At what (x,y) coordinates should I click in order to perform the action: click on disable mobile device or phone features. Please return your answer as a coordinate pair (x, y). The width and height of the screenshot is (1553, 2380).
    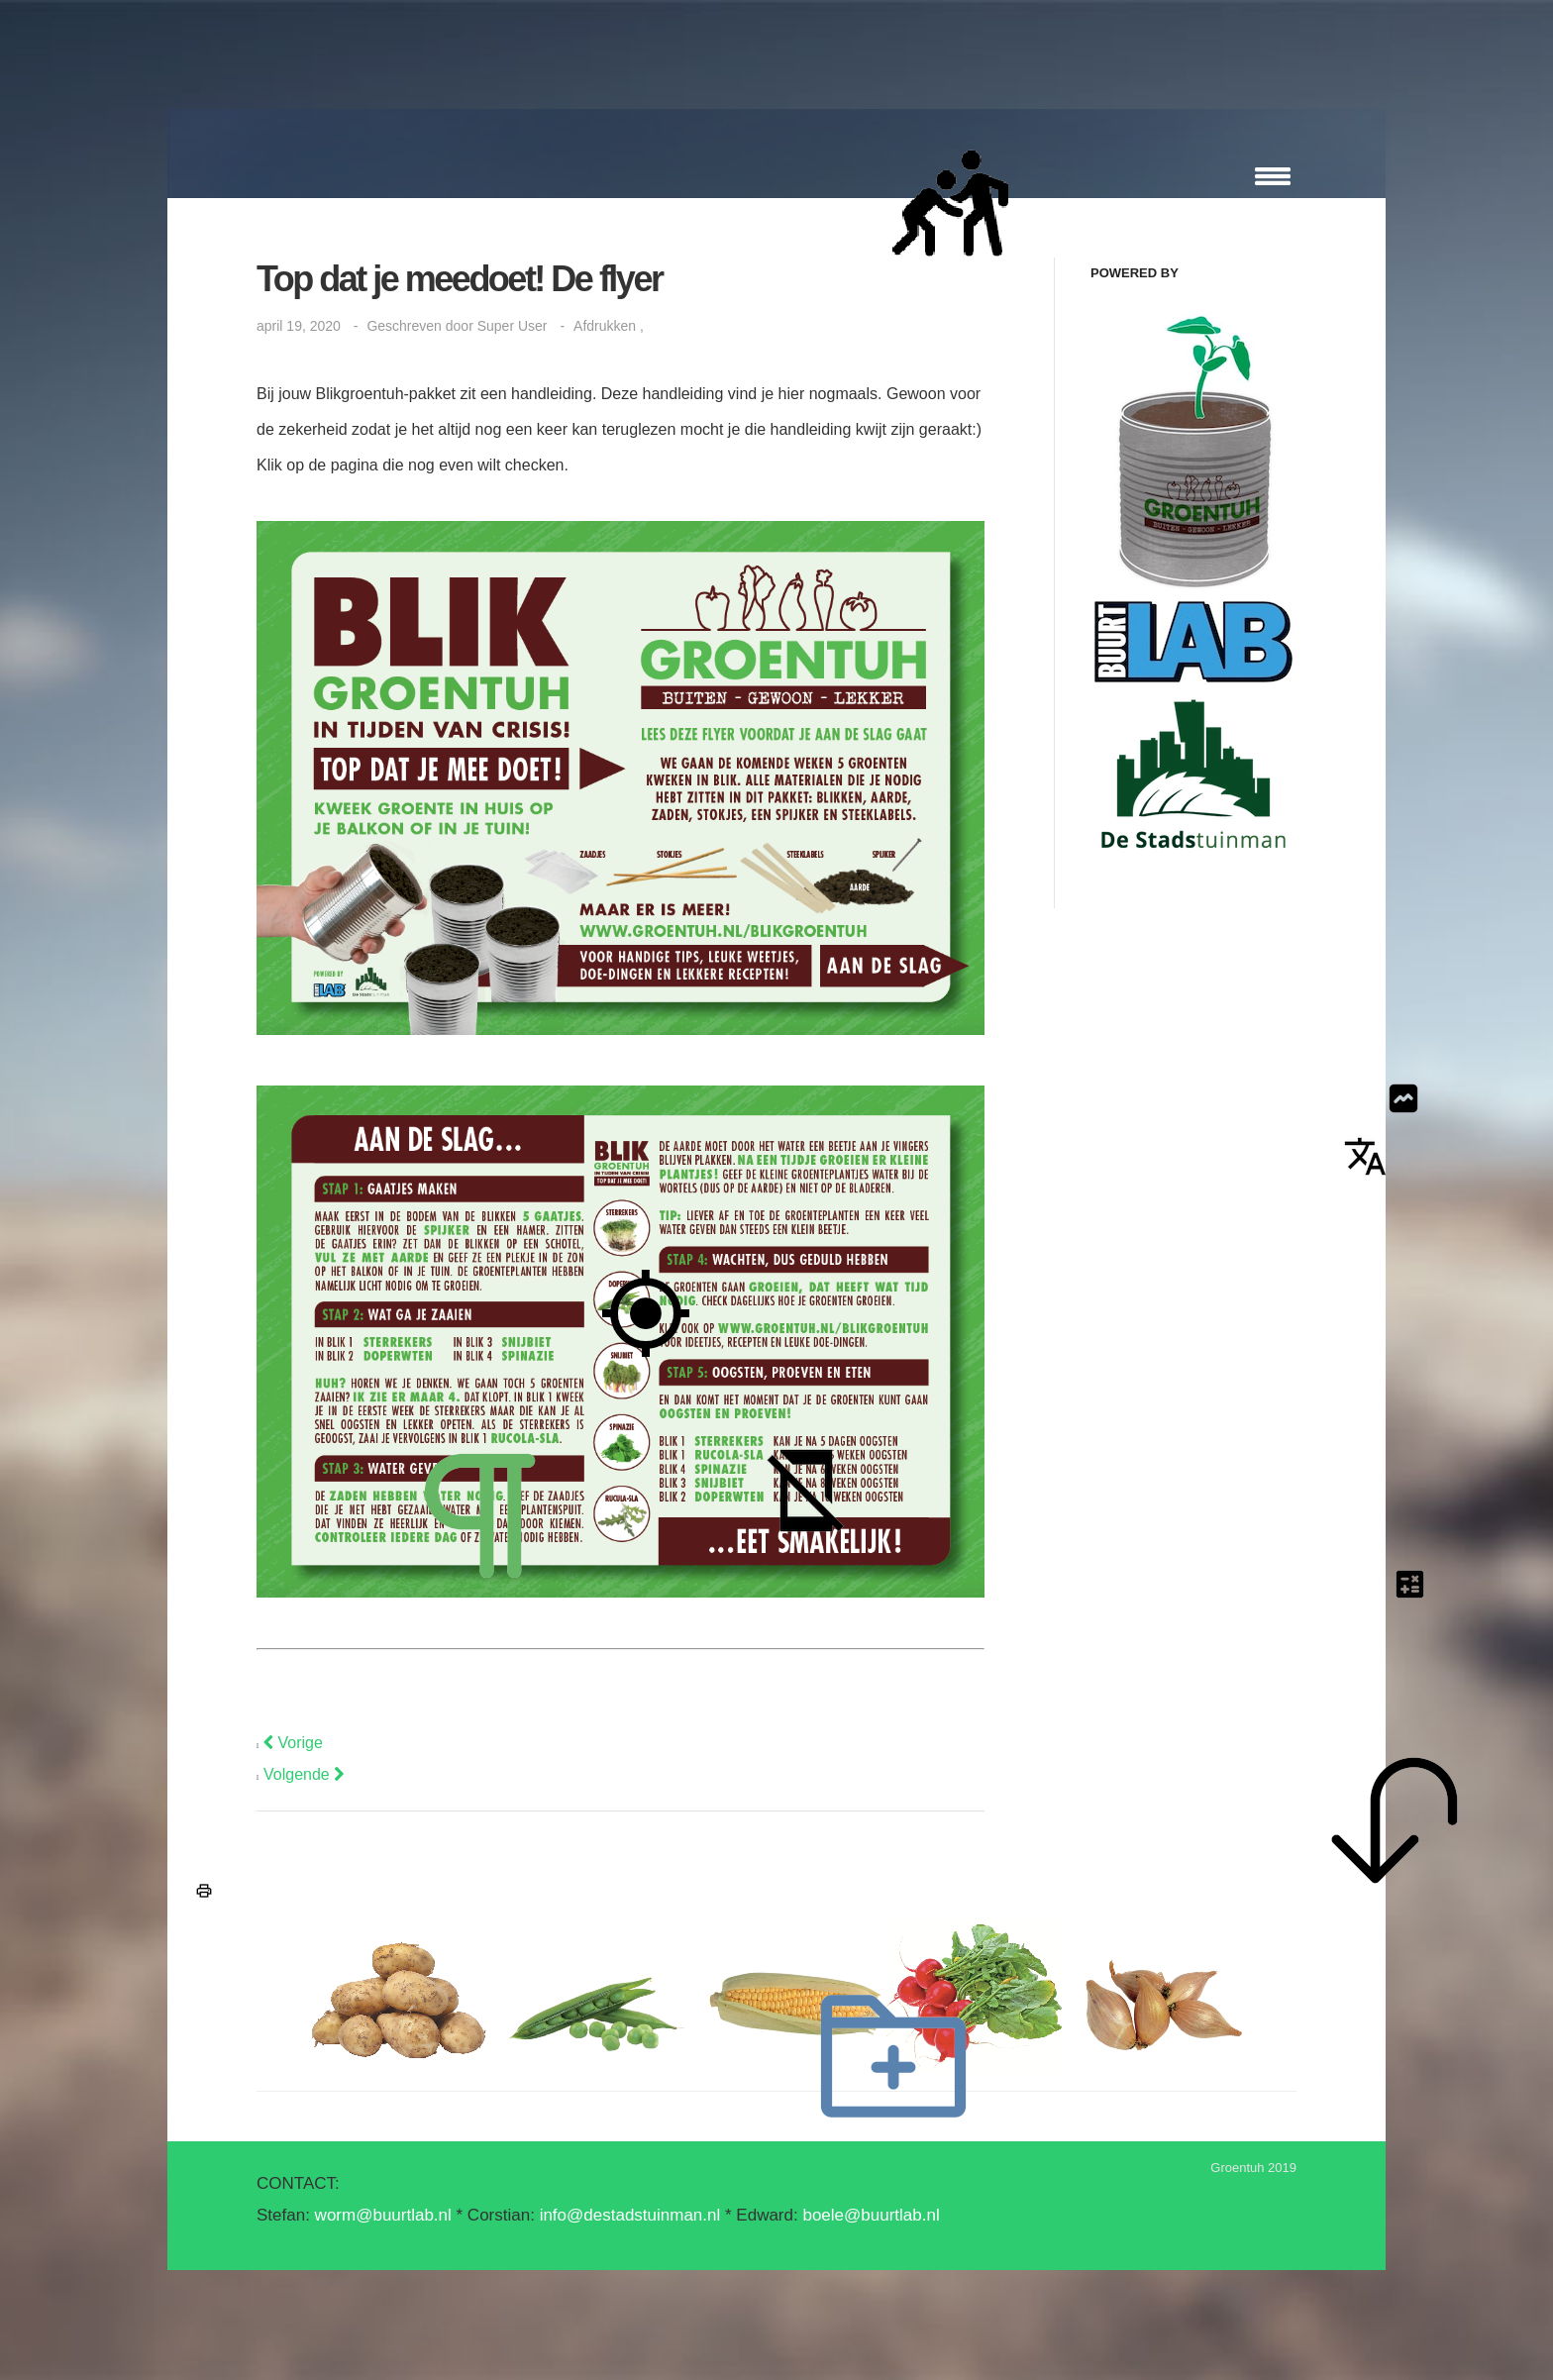
    Looking at the image, I should click on (806, 1491).